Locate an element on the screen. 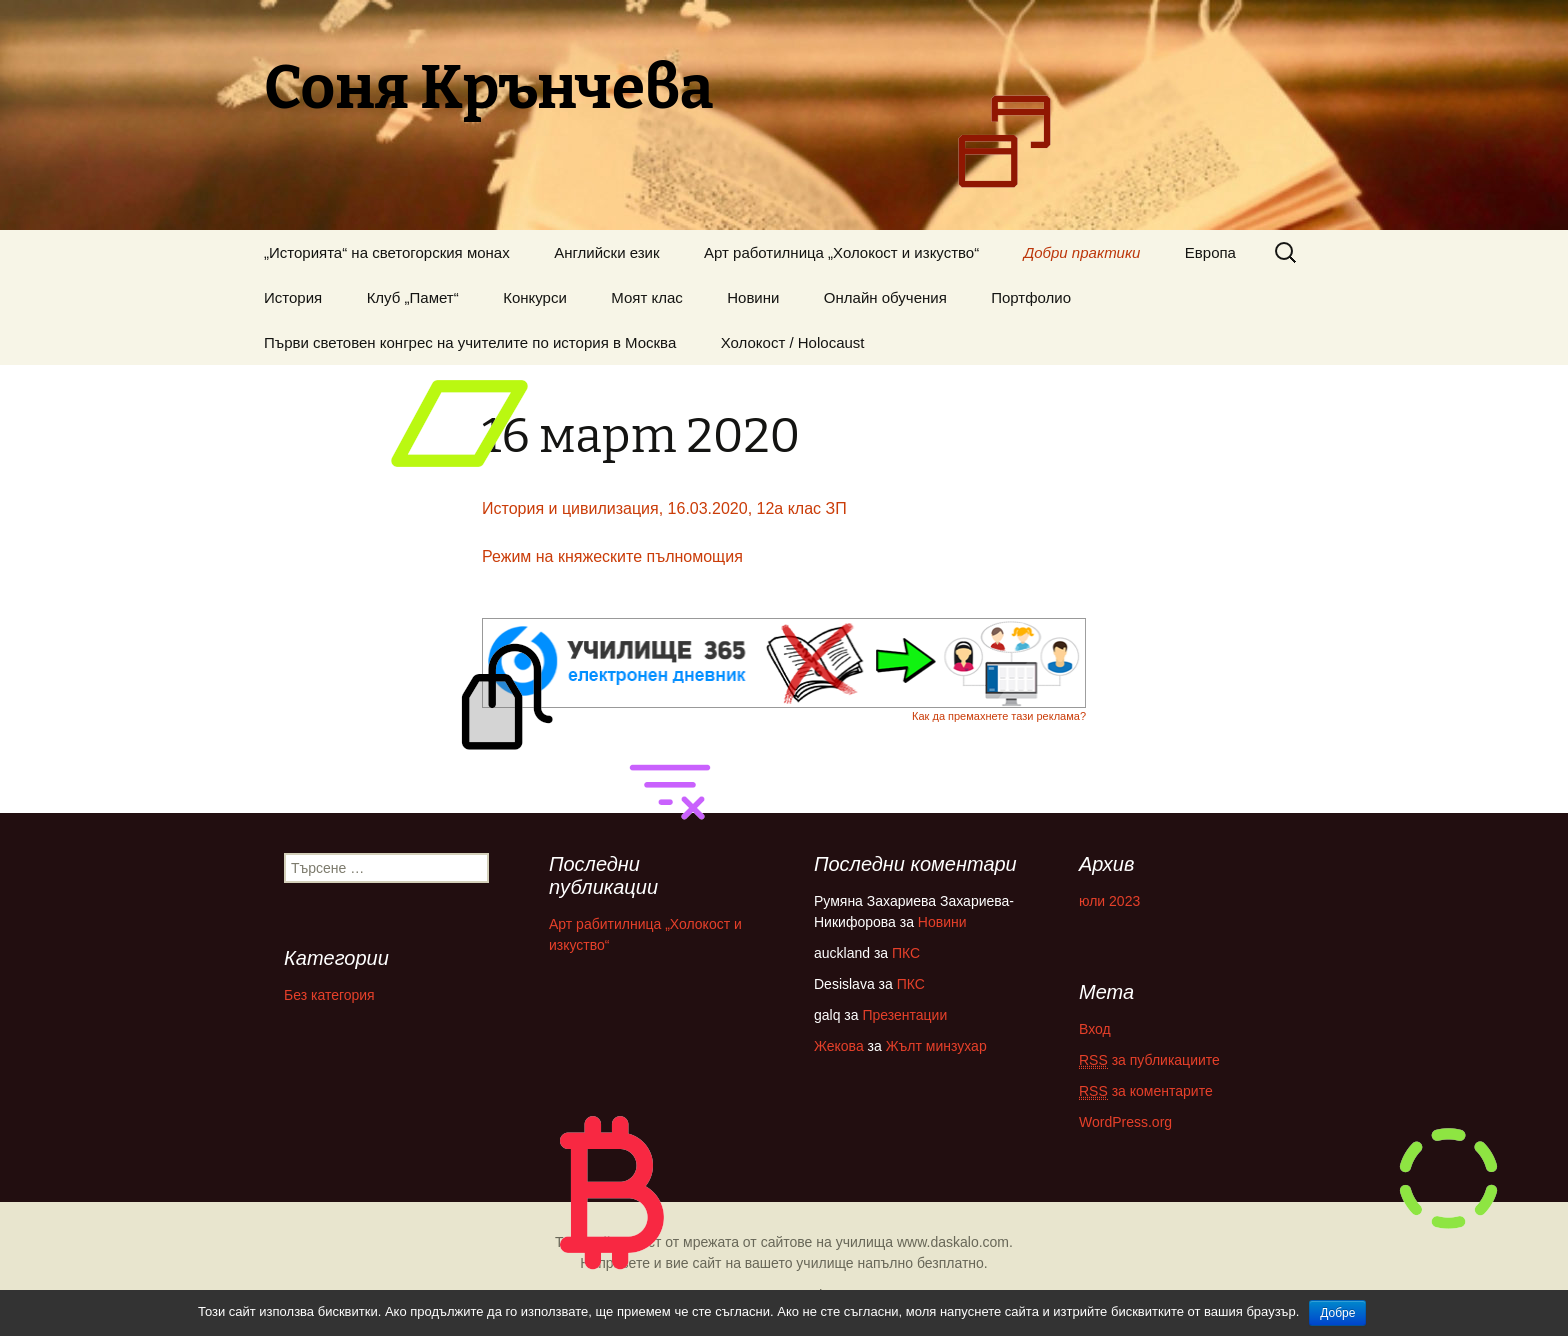 The height and width of the screenshot is (1336, 1568). visit bandcamp profile or page is located at coordinates (459, 423).